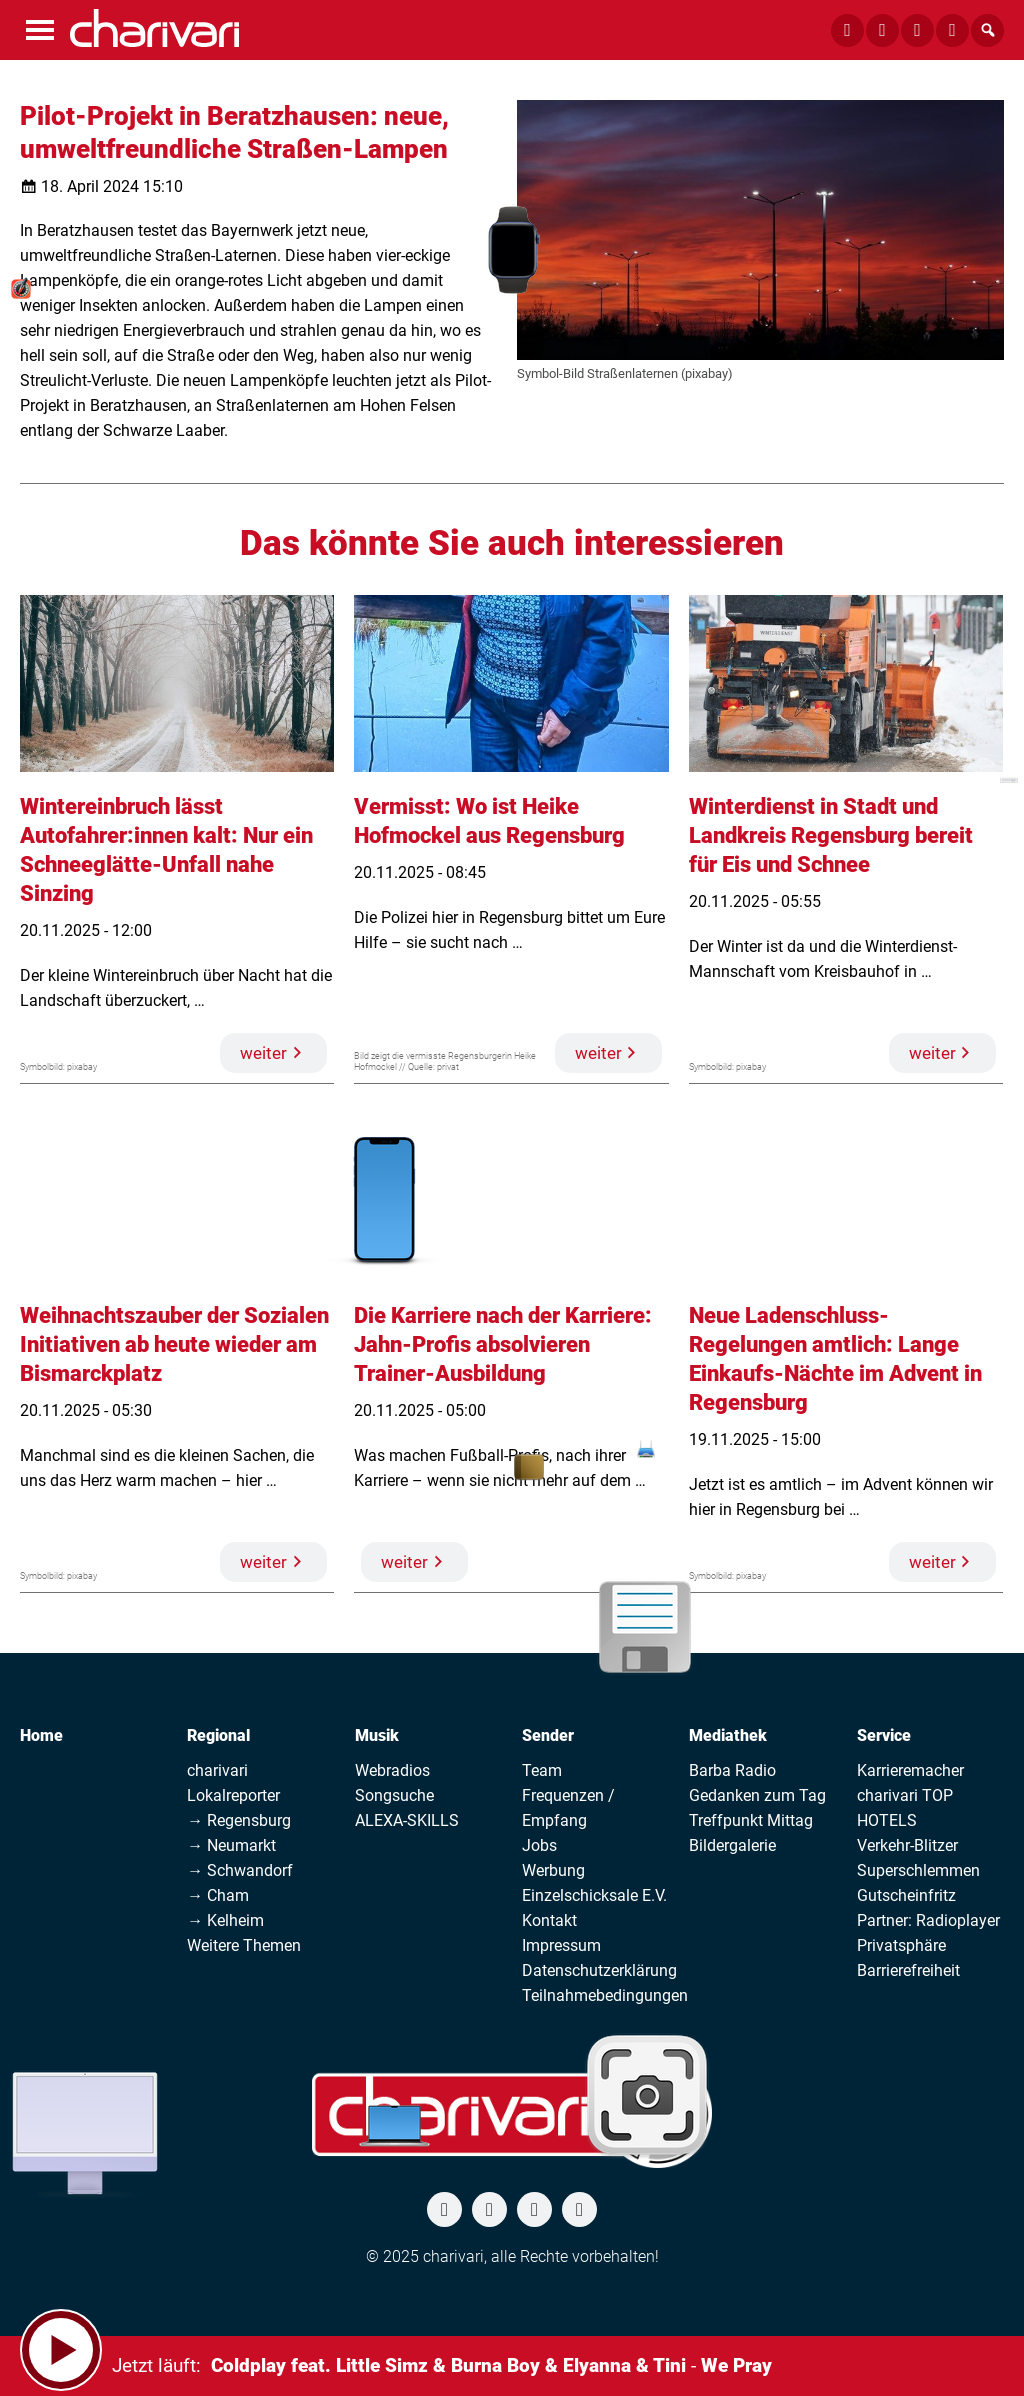 The image size is (1024, 2396). I want to click on connect a wireless keyboard via bluetooth, so click(1009, 780).